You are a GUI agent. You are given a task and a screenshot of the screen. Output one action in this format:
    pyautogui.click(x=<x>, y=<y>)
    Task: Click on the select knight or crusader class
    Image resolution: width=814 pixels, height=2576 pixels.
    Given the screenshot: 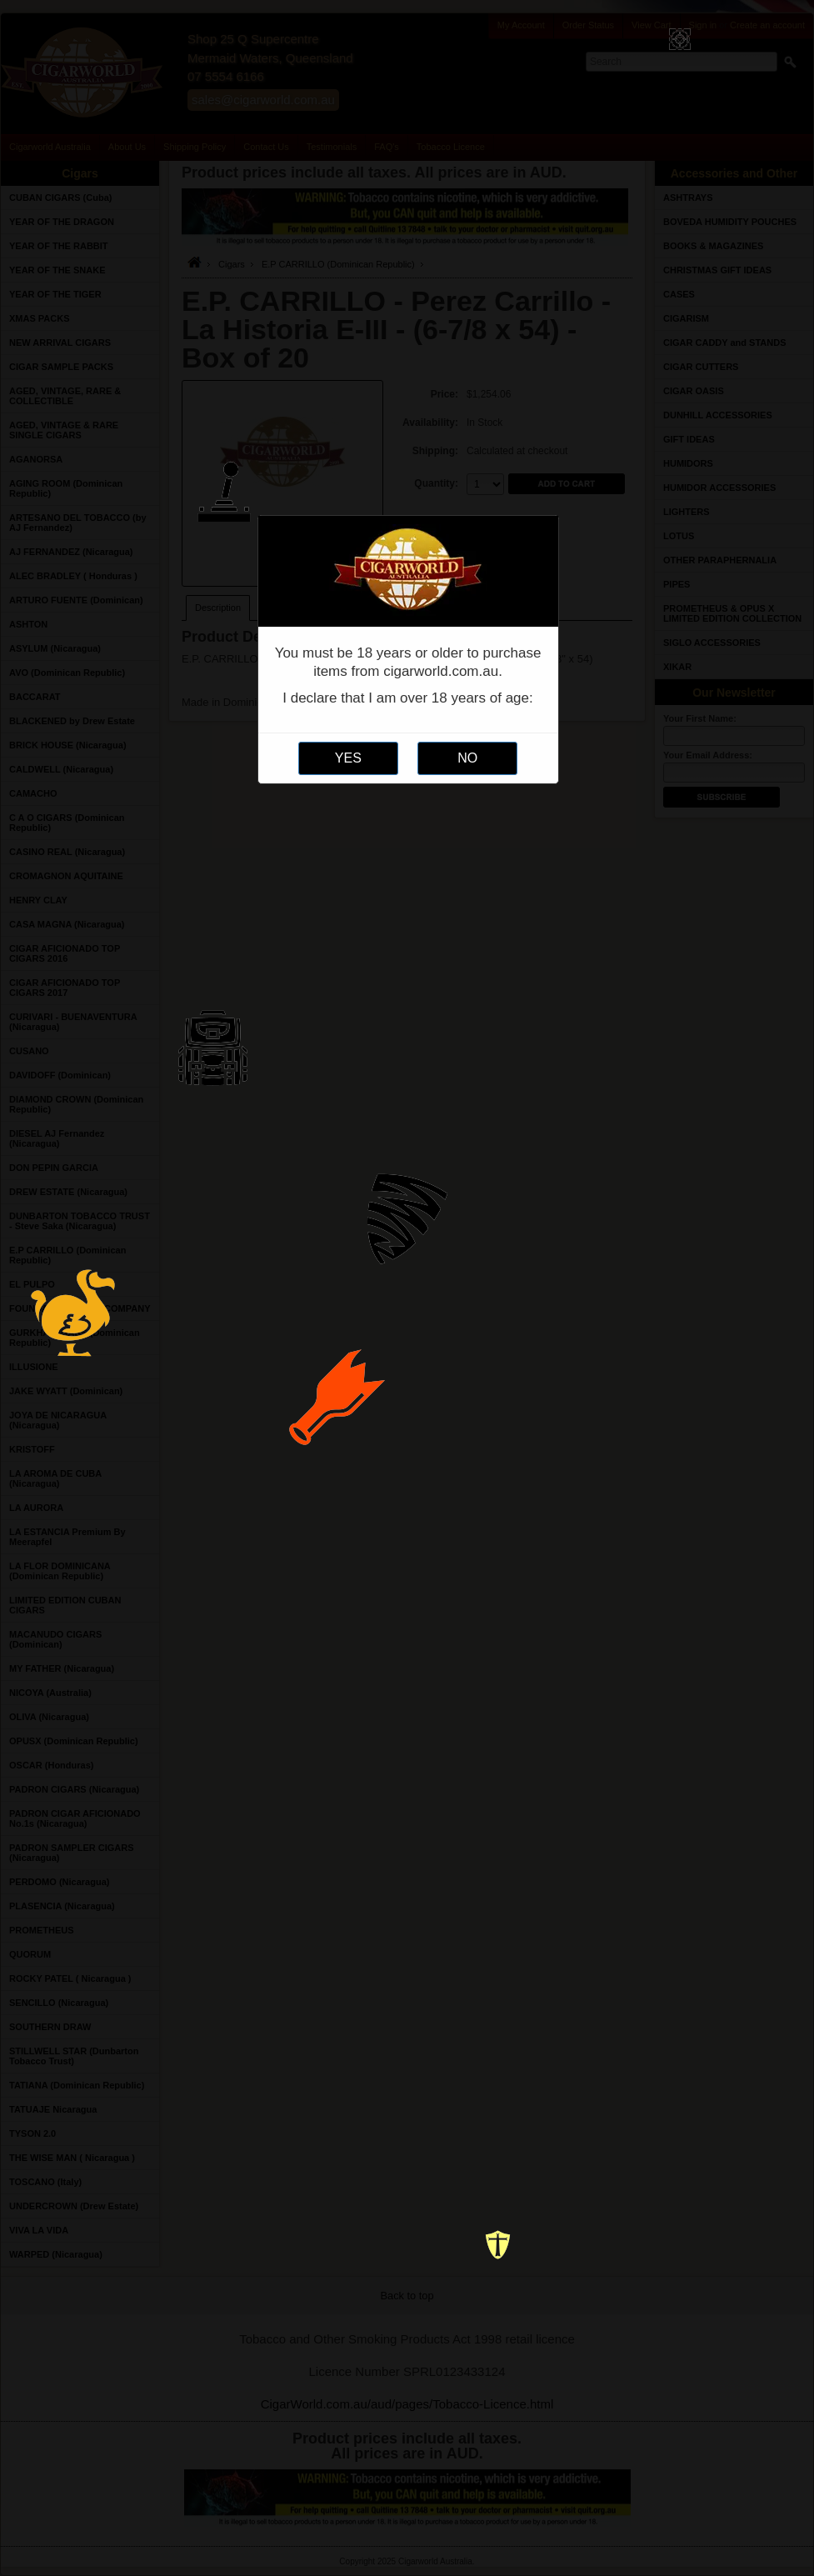 What is the action you would take?
    pyautogui.click(x=497, y=2244)
    